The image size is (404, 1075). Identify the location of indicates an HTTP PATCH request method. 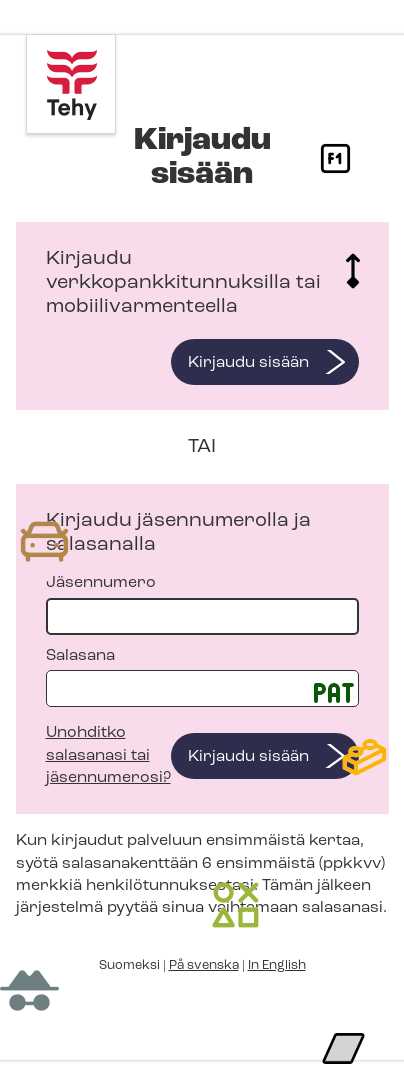
(334, 693).